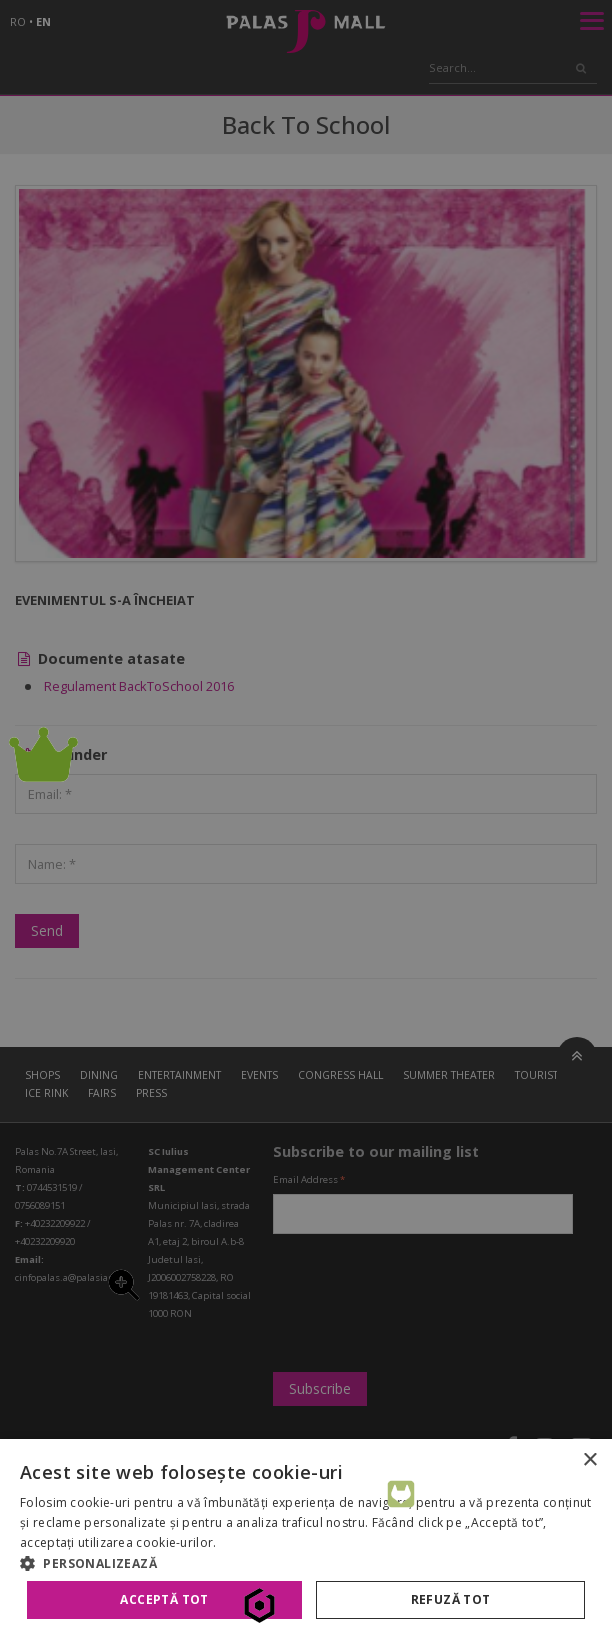  What do you see at coordinates (401, 1494) in the screenshot?
I see `open GitLab` at bounding box center [401, 1494].